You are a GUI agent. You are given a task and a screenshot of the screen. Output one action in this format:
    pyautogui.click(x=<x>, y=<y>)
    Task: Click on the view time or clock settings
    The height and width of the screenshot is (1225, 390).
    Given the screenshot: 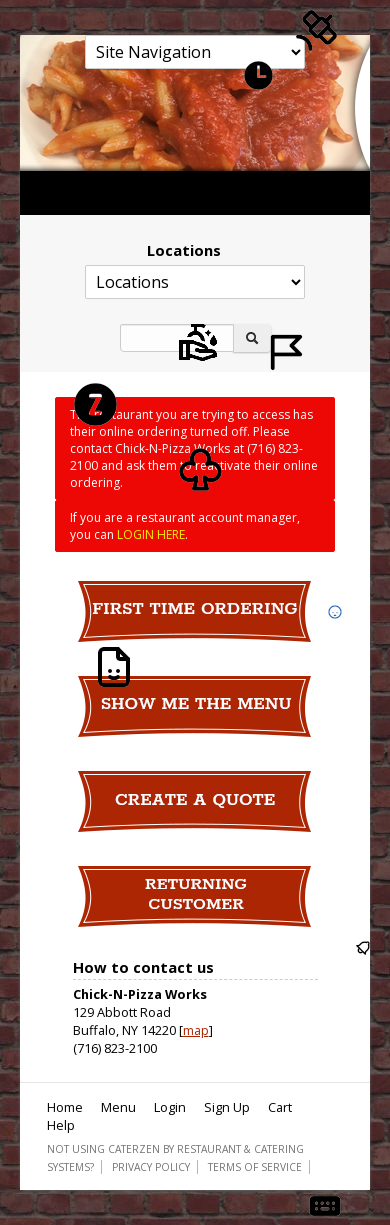 What is the action you would take?
    pyautogui.click(x=258, y=75)
    